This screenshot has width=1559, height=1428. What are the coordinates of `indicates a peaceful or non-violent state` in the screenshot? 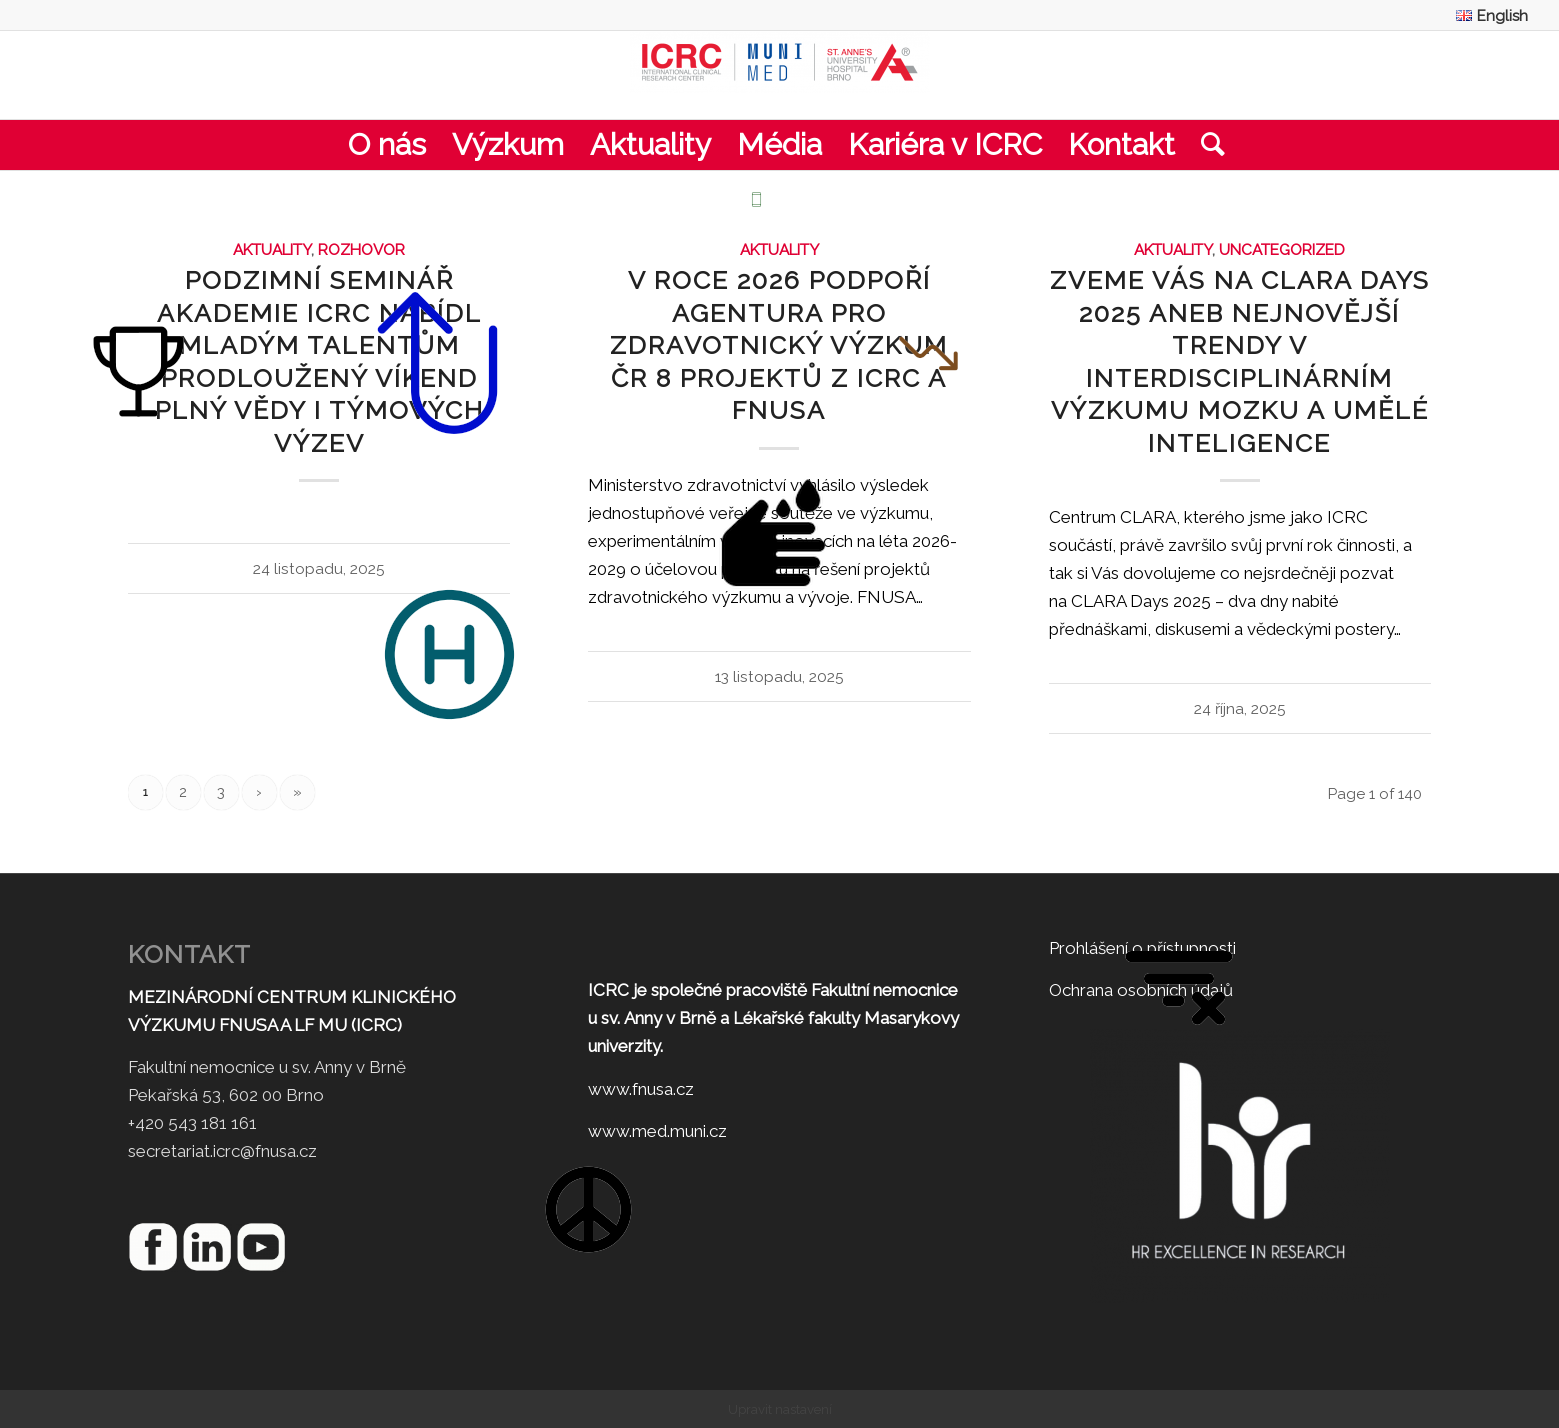 It's located at (588, 1209).